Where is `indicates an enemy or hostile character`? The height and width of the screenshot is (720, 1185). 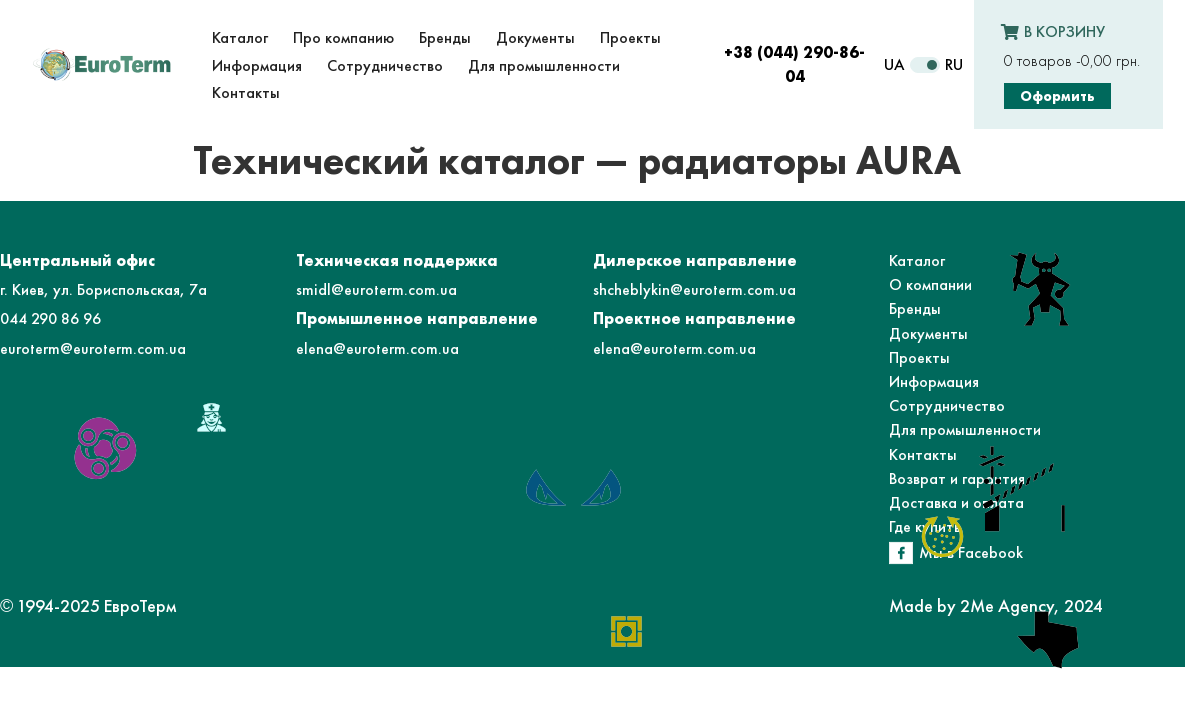 indicates an enemy or hostile character is located at coordinates (573, 487).